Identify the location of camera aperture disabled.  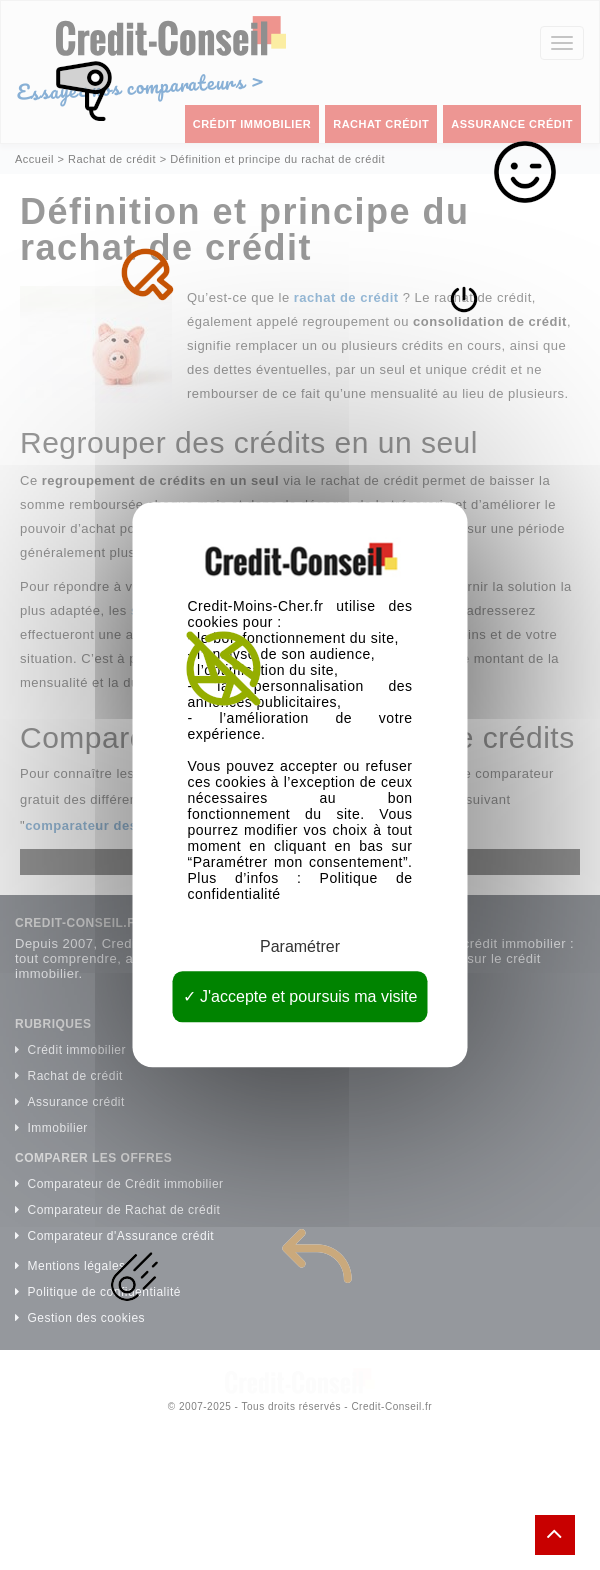
(223, 668).